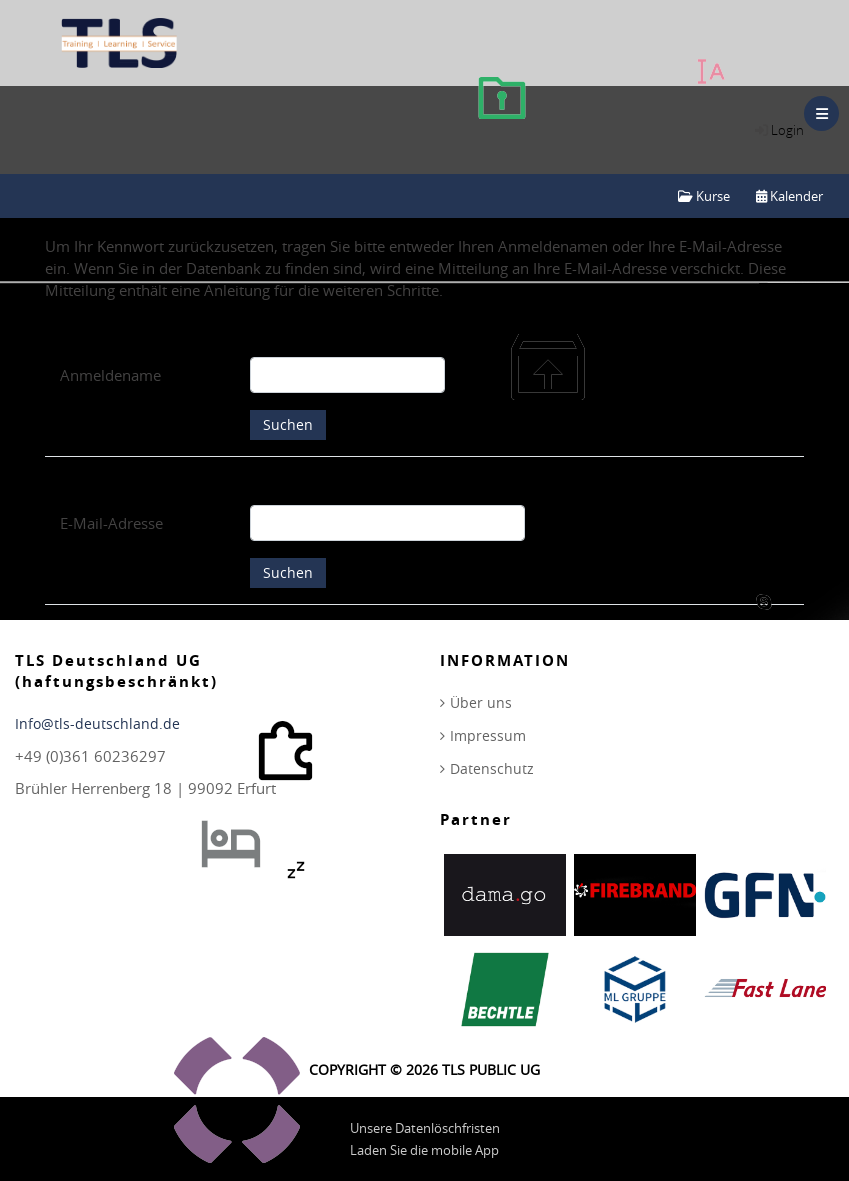 Image resolution: width=849 pixels, height=1181 pixels. What do you see at coordinates (764, 602) in the screenshot?
I see `open skype app` at bounding box center [764, 602].